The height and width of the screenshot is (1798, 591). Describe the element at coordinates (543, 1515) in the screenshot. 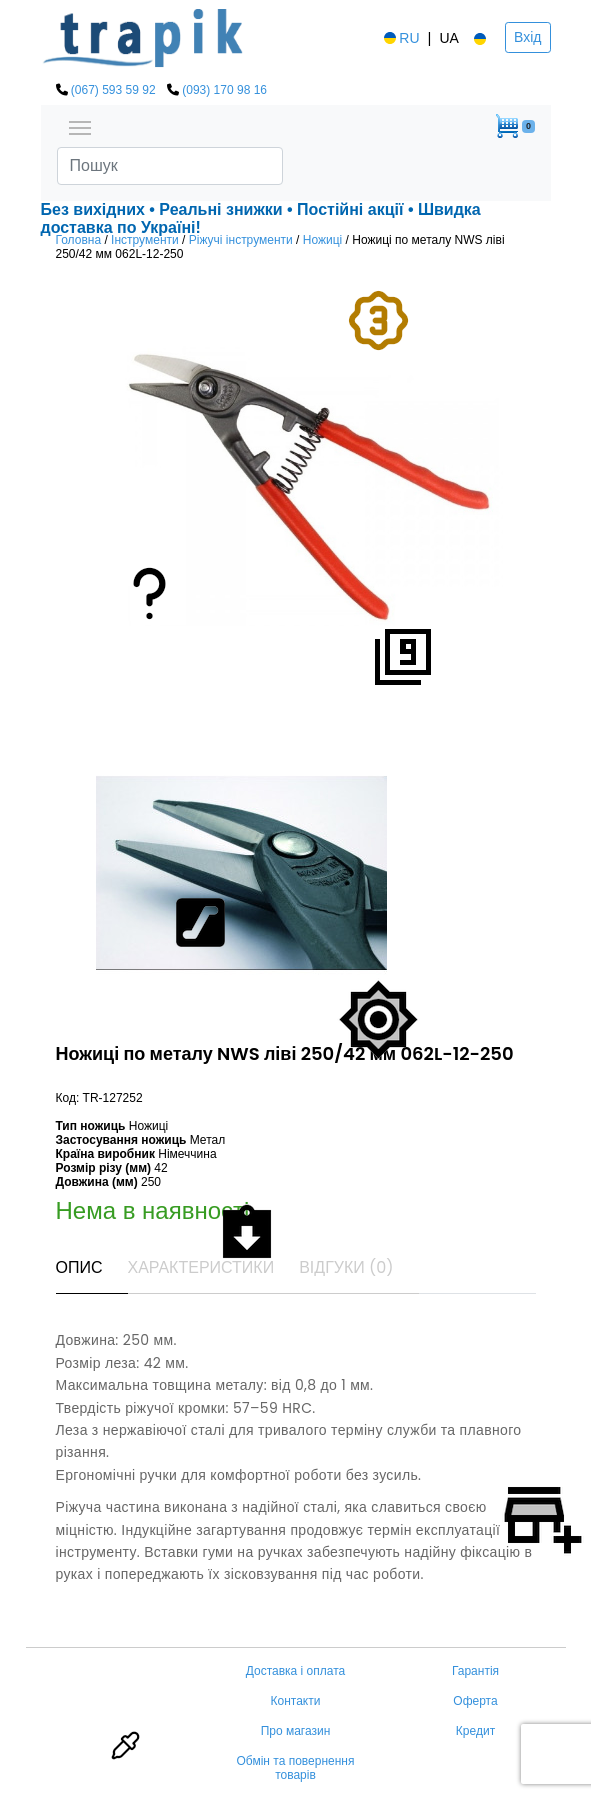

I see `add a new business location` at that location.